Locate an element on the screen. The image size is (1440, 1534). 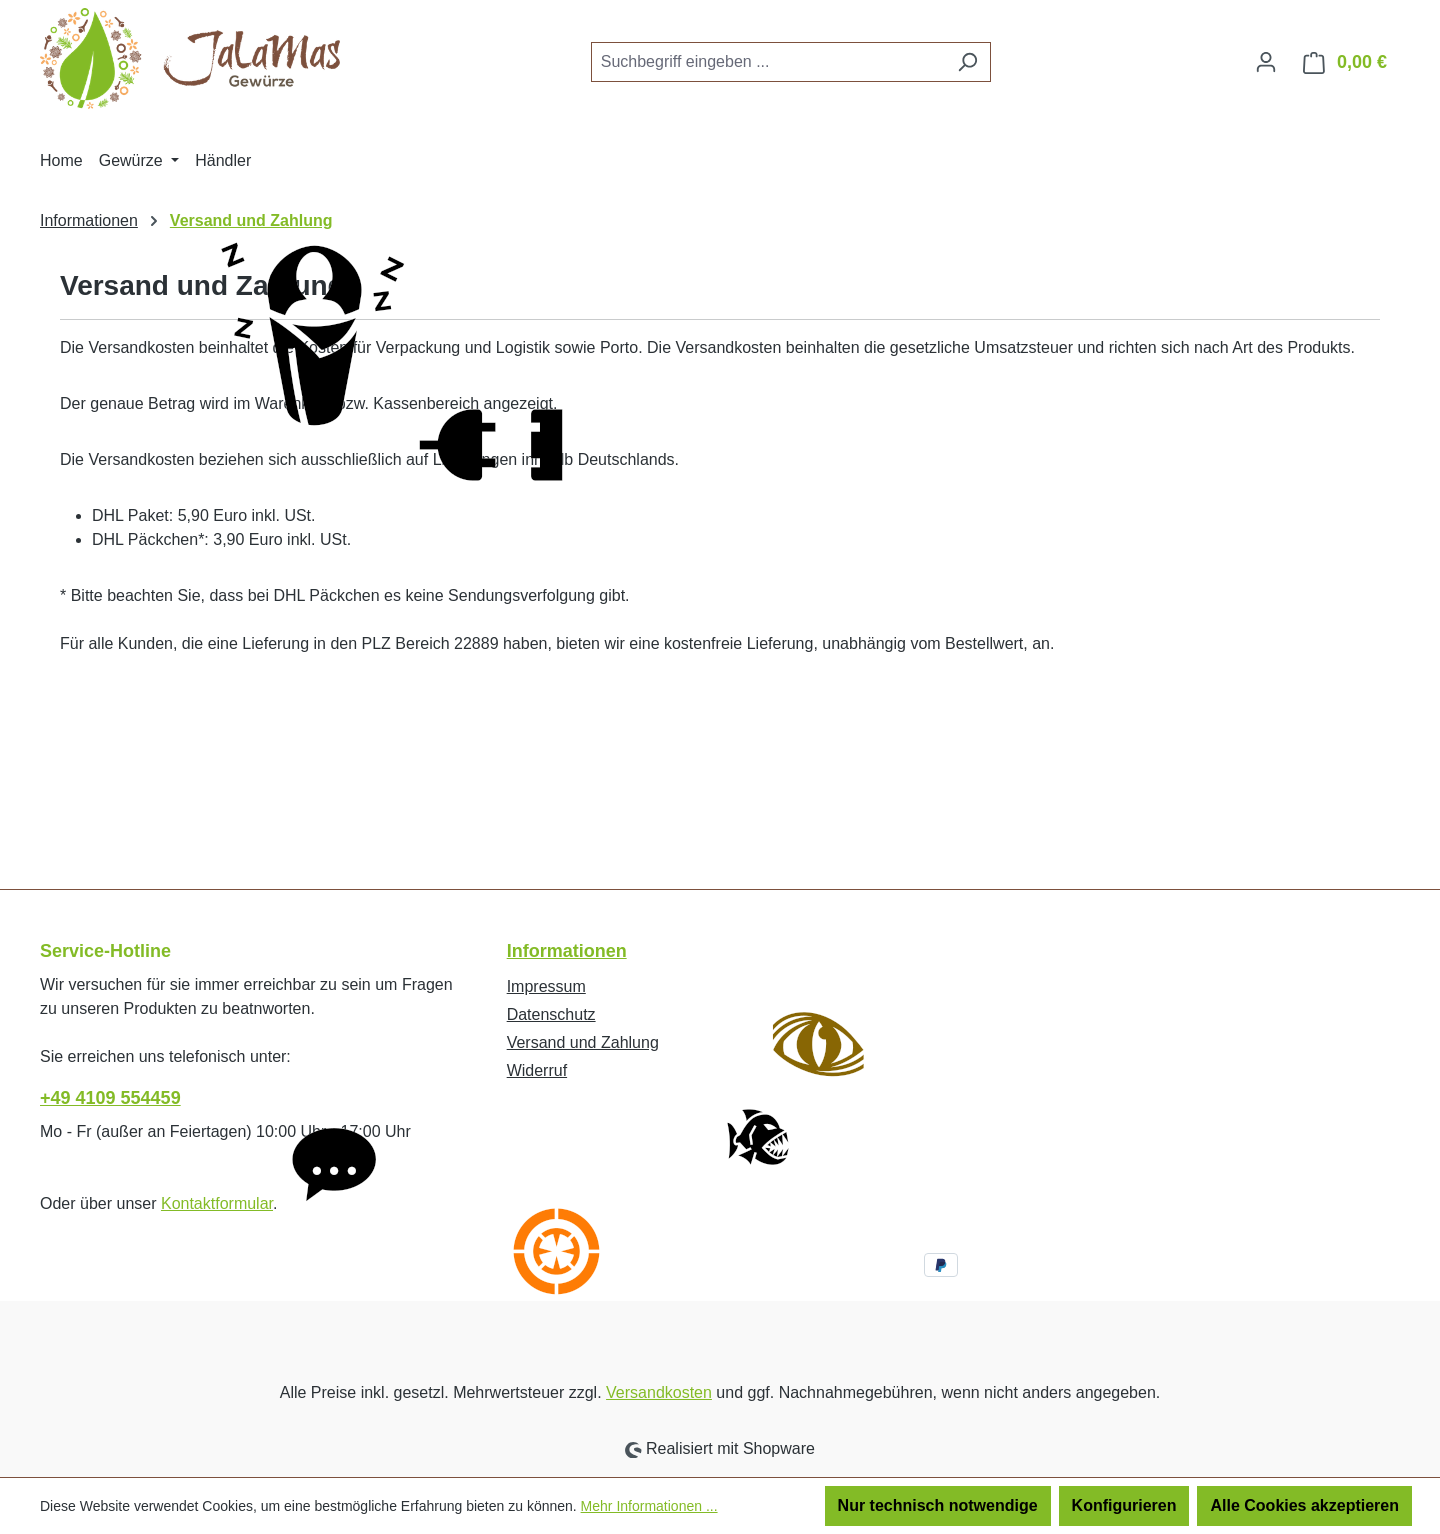
compose a new message or chat is located at coordinates (334, 1163).